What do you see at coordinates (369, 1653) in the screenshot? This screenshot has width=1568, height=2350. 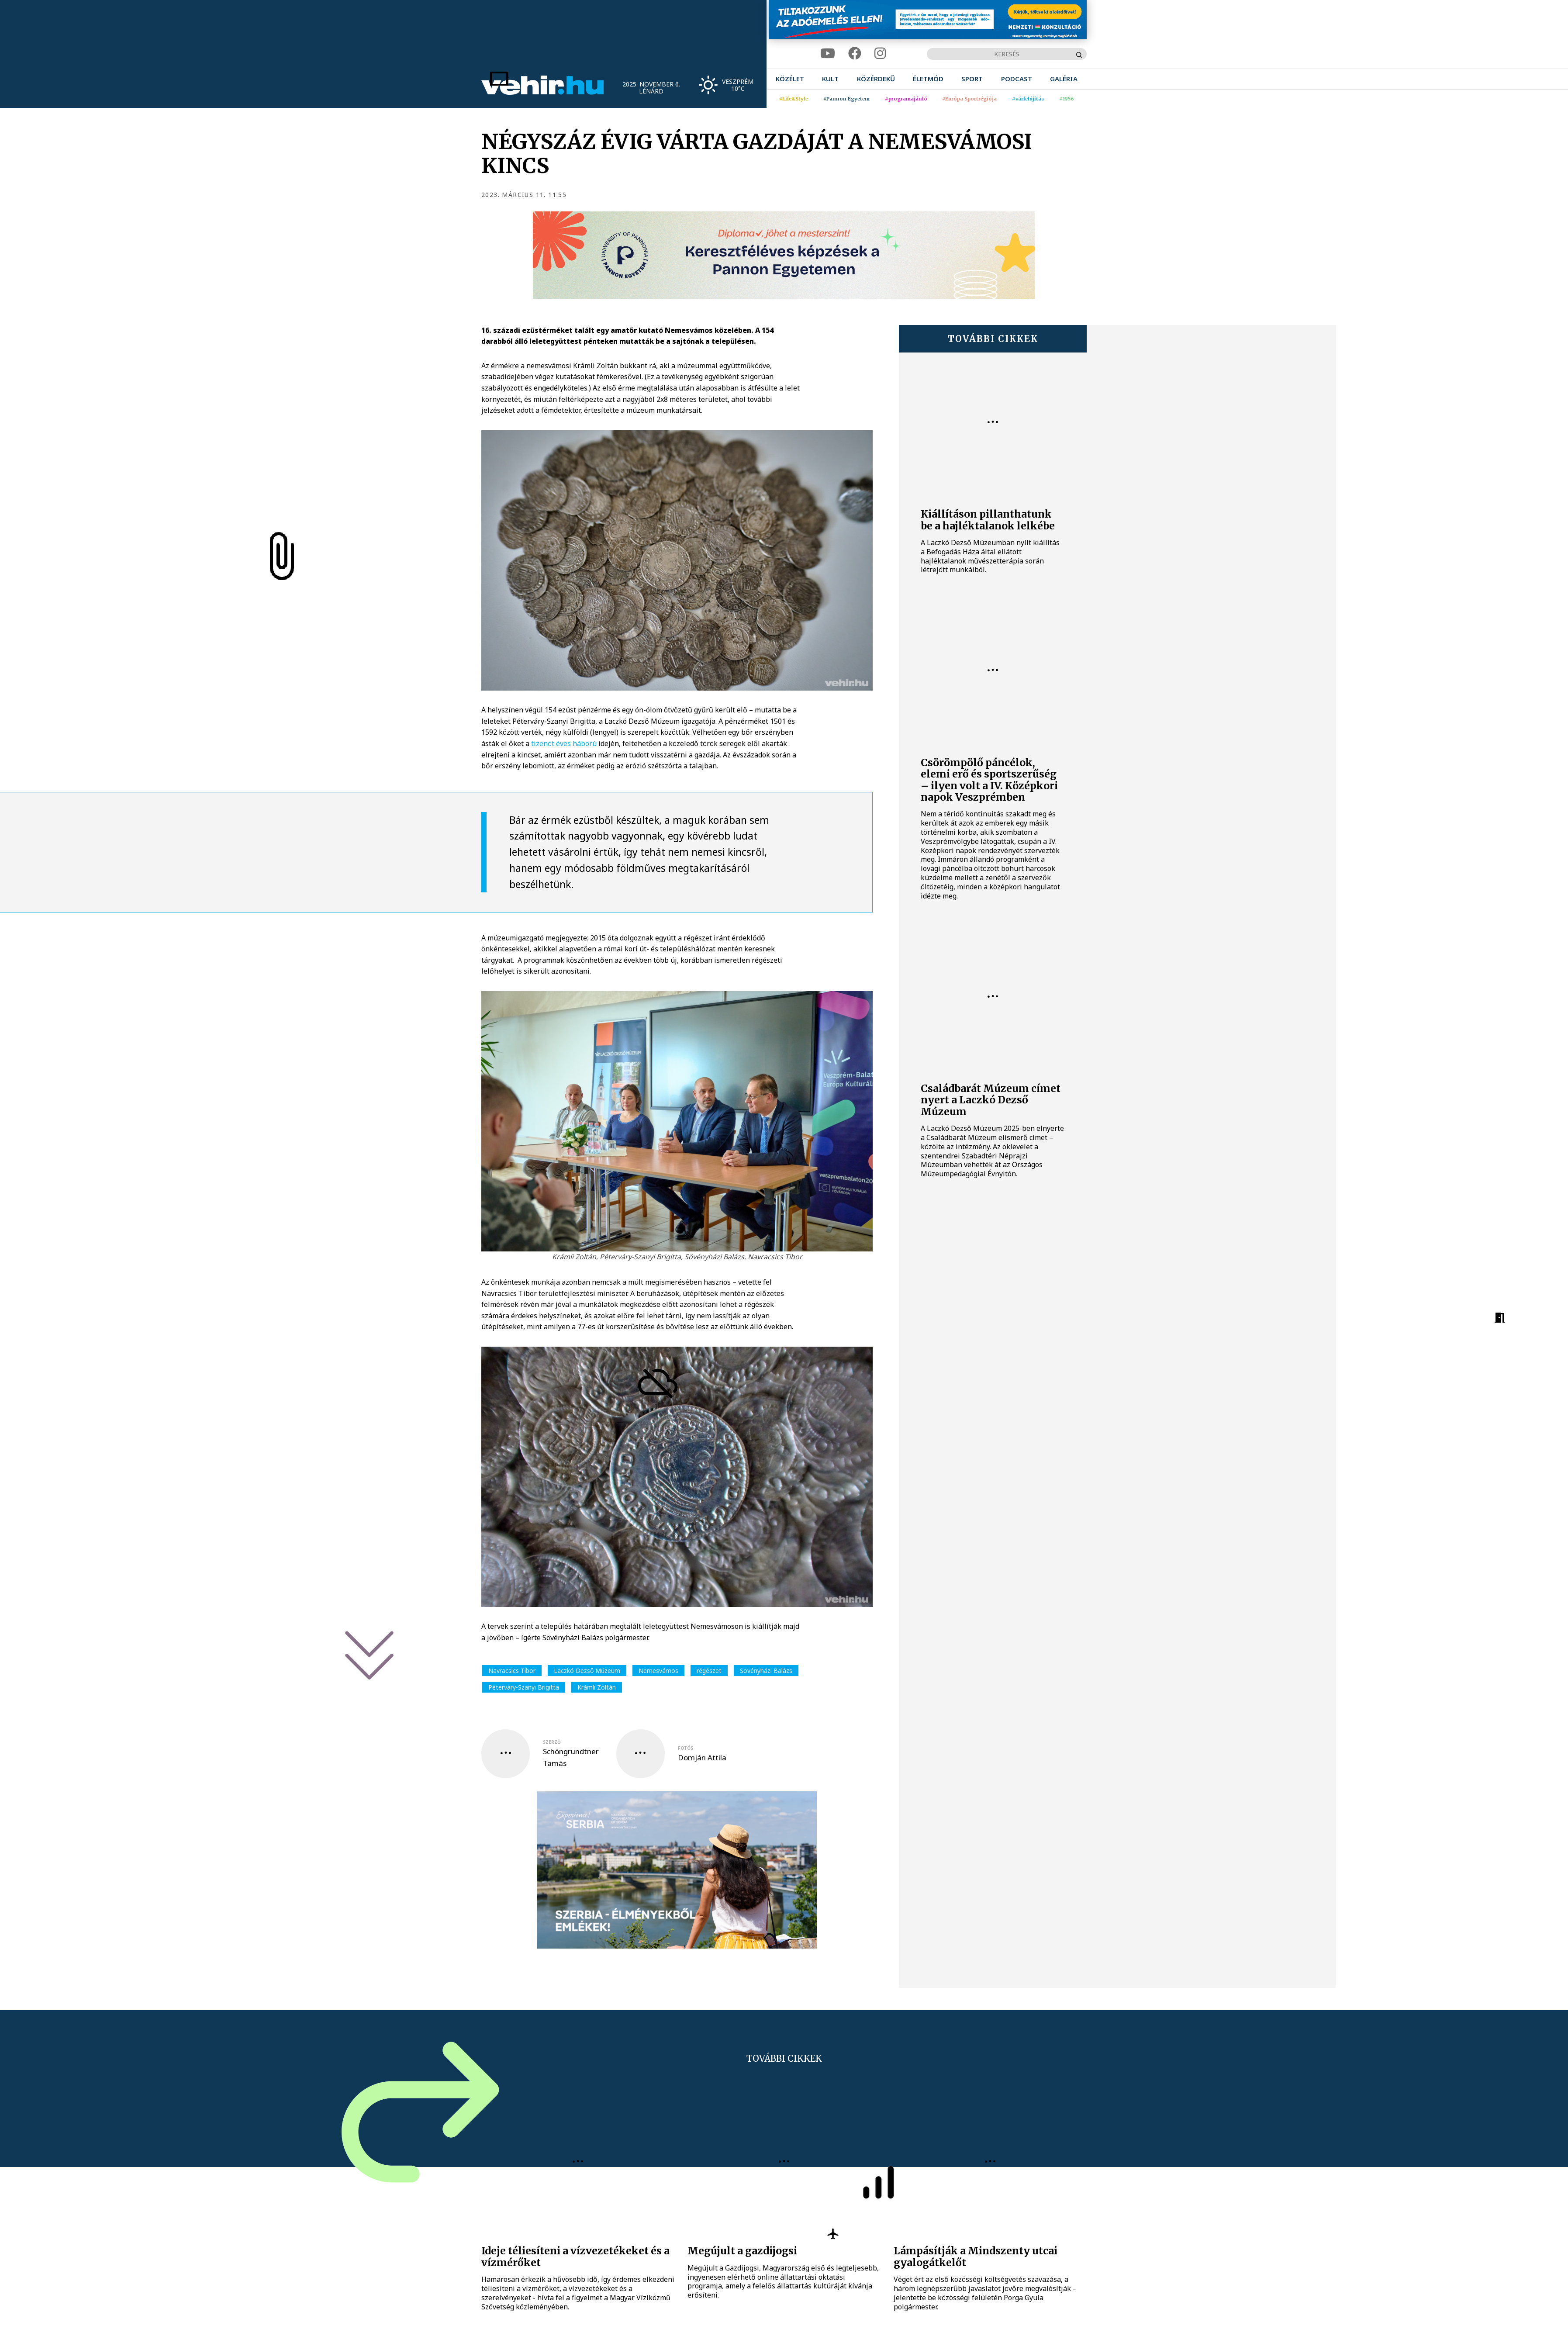 I see `expand to show more content below` at bounding box center [369, 1653].